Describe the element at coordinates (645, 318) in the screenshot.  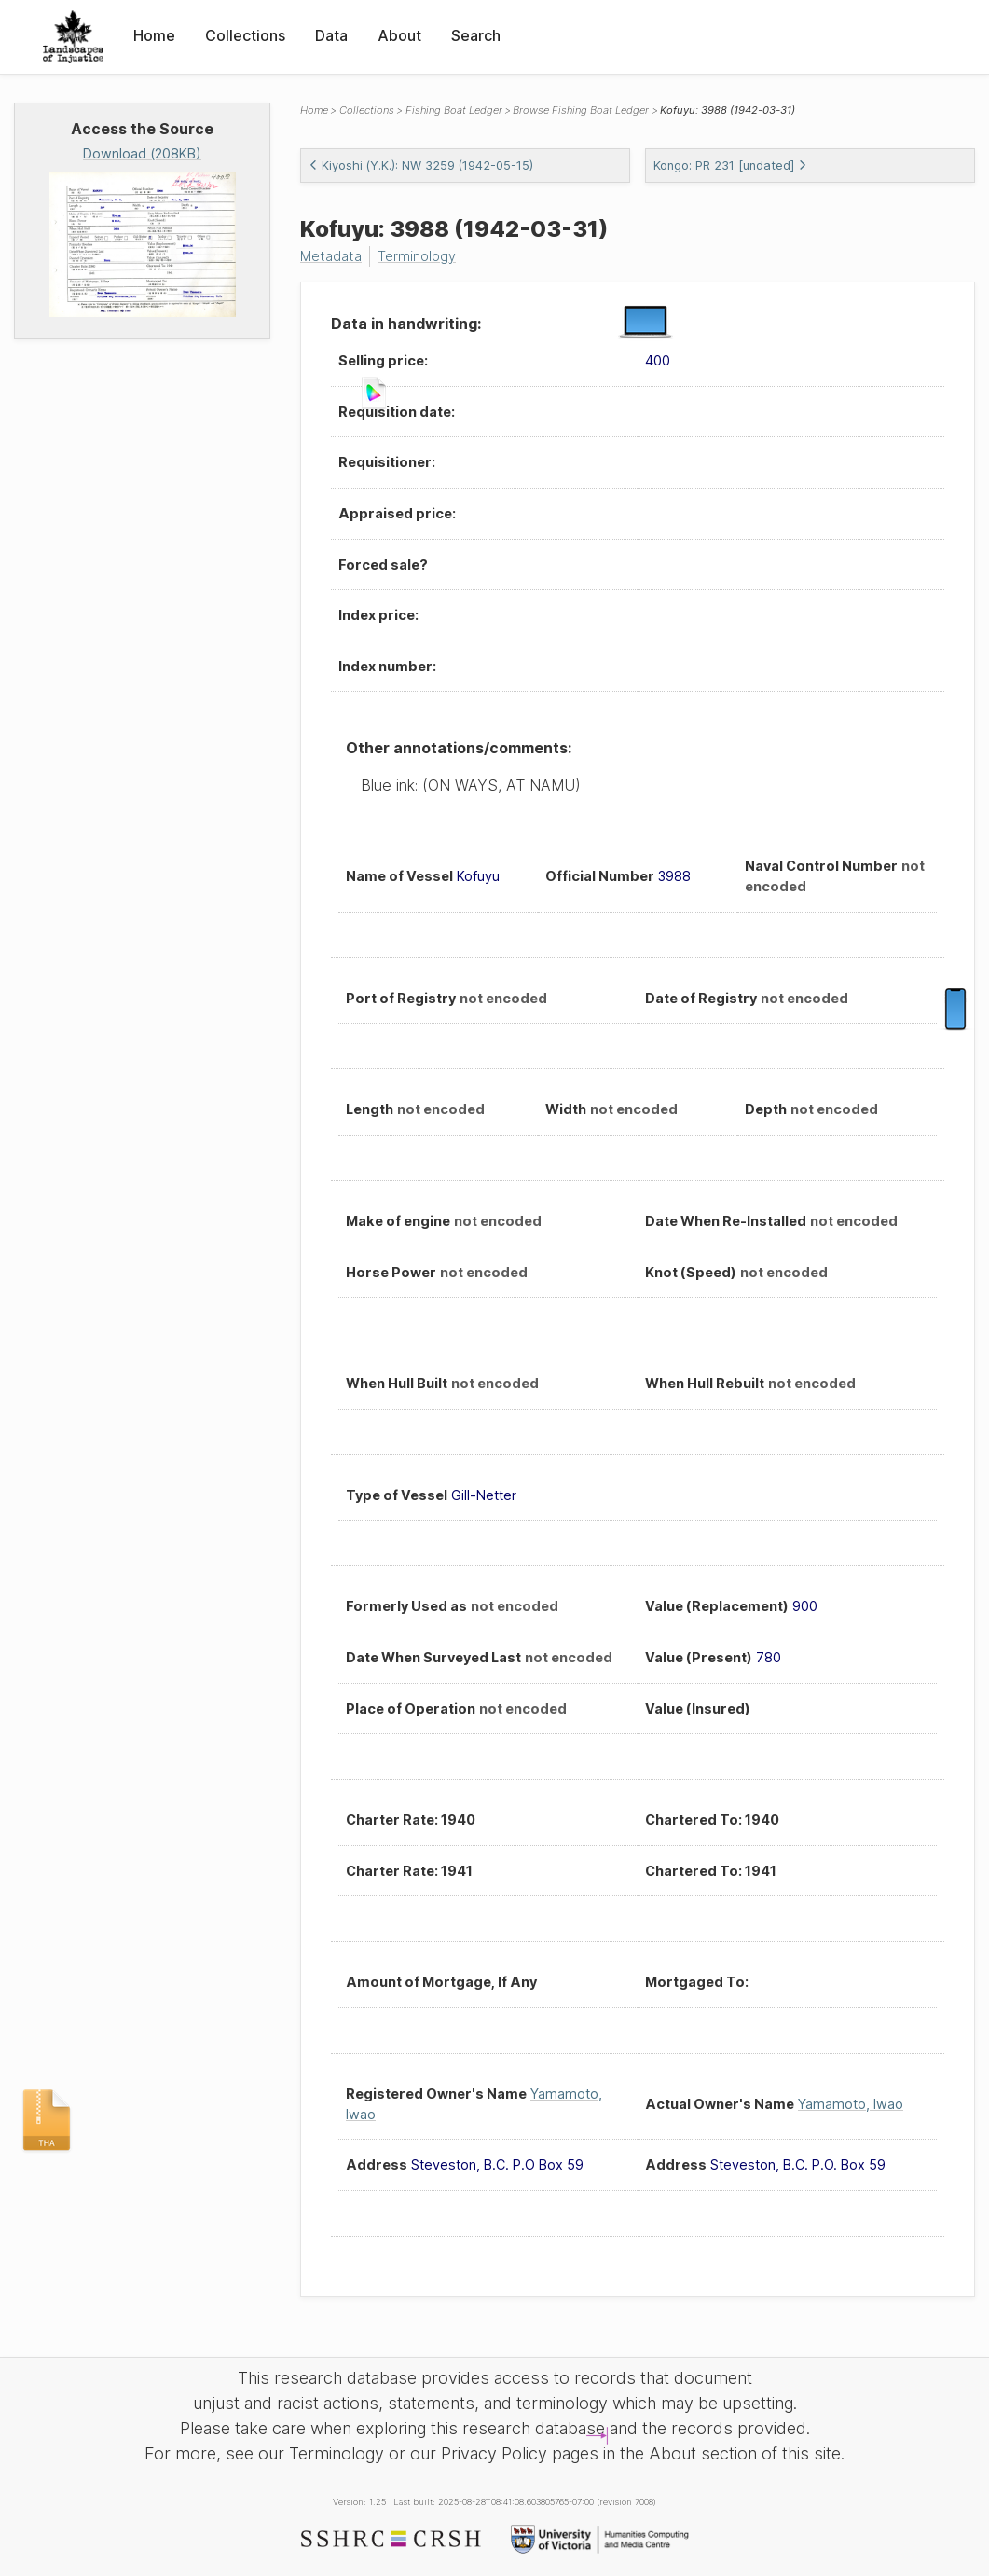
I see `represents this macbook pro device in system settings` at that location.